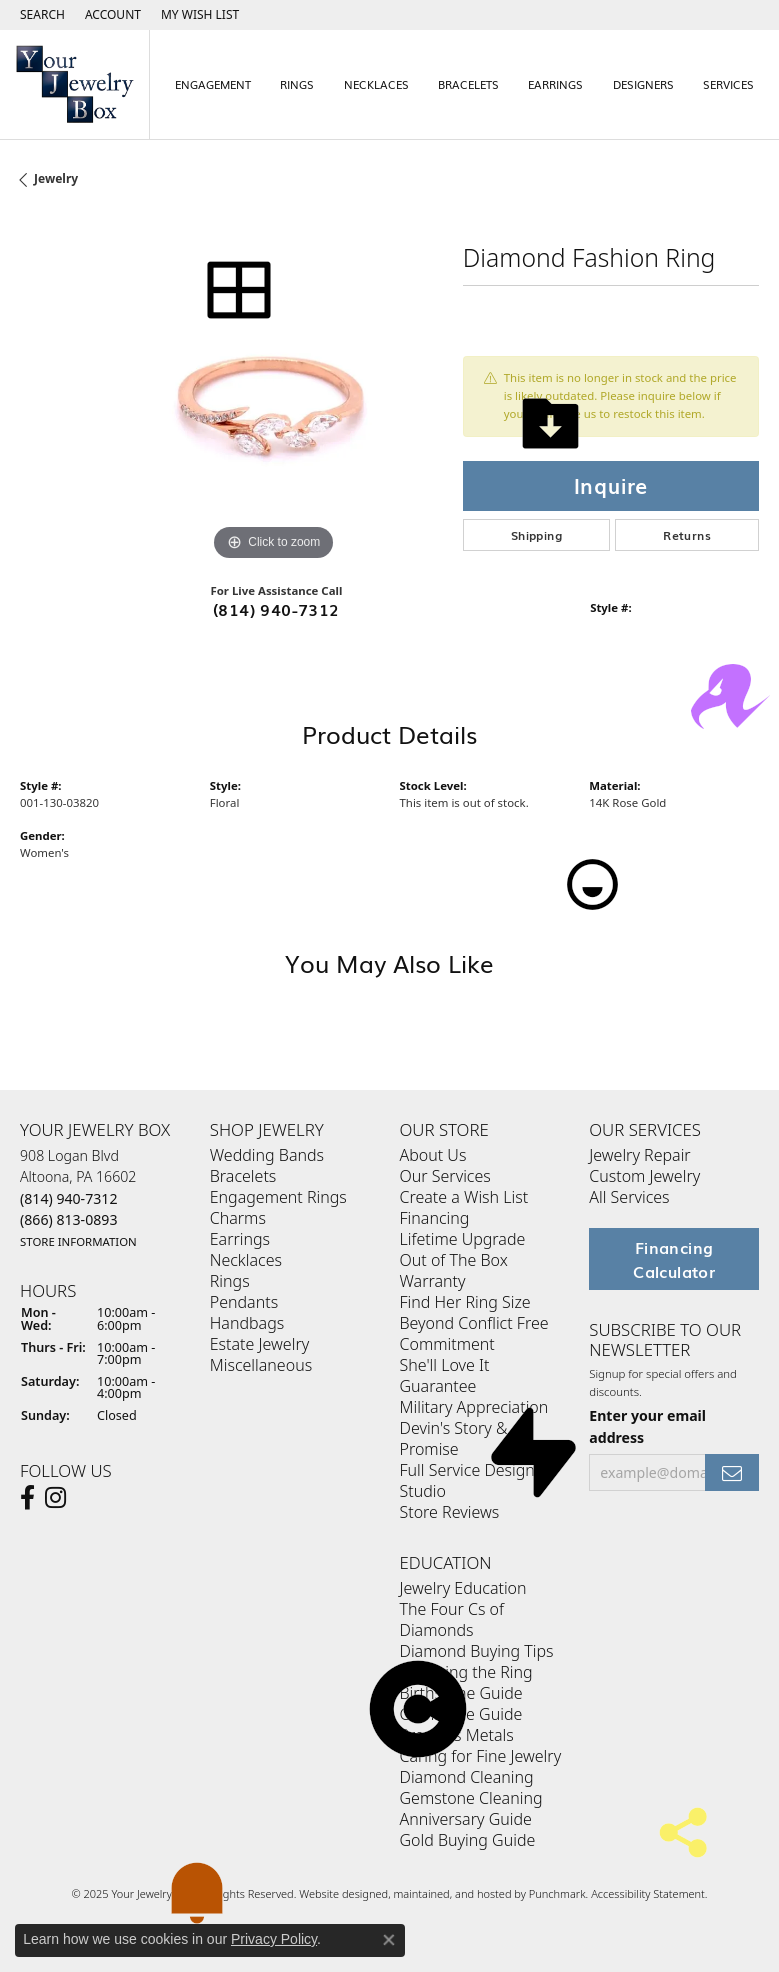 This screenshot has height=1972, width=779. I want to click on view notifications, so click(197, 1891).